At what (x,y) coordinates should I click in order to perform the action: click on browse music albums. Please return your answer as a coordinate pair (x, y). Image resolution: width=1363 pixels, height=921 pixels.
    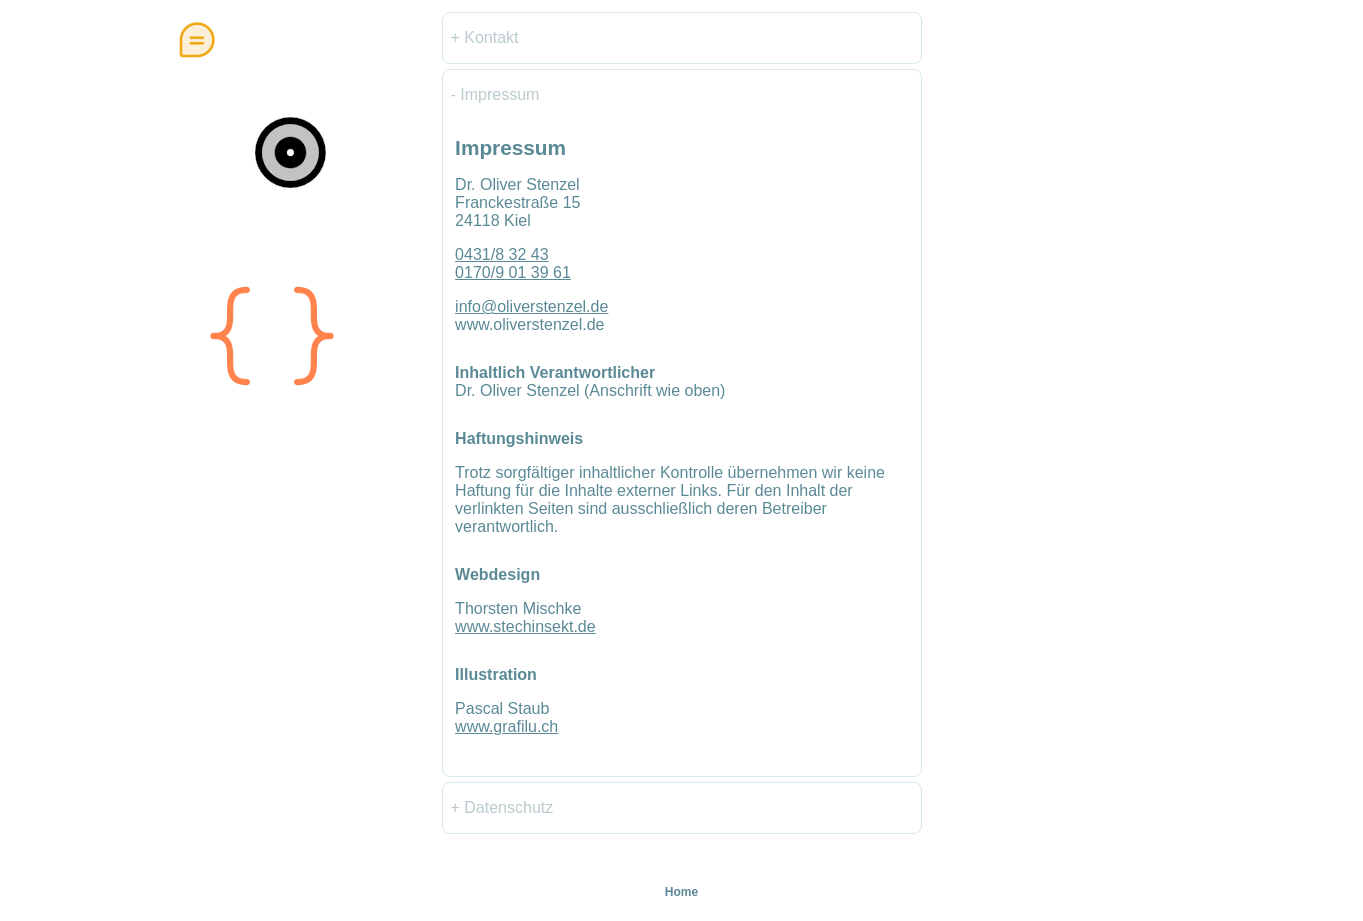
    Looking at the image, I should click on (290, 152).